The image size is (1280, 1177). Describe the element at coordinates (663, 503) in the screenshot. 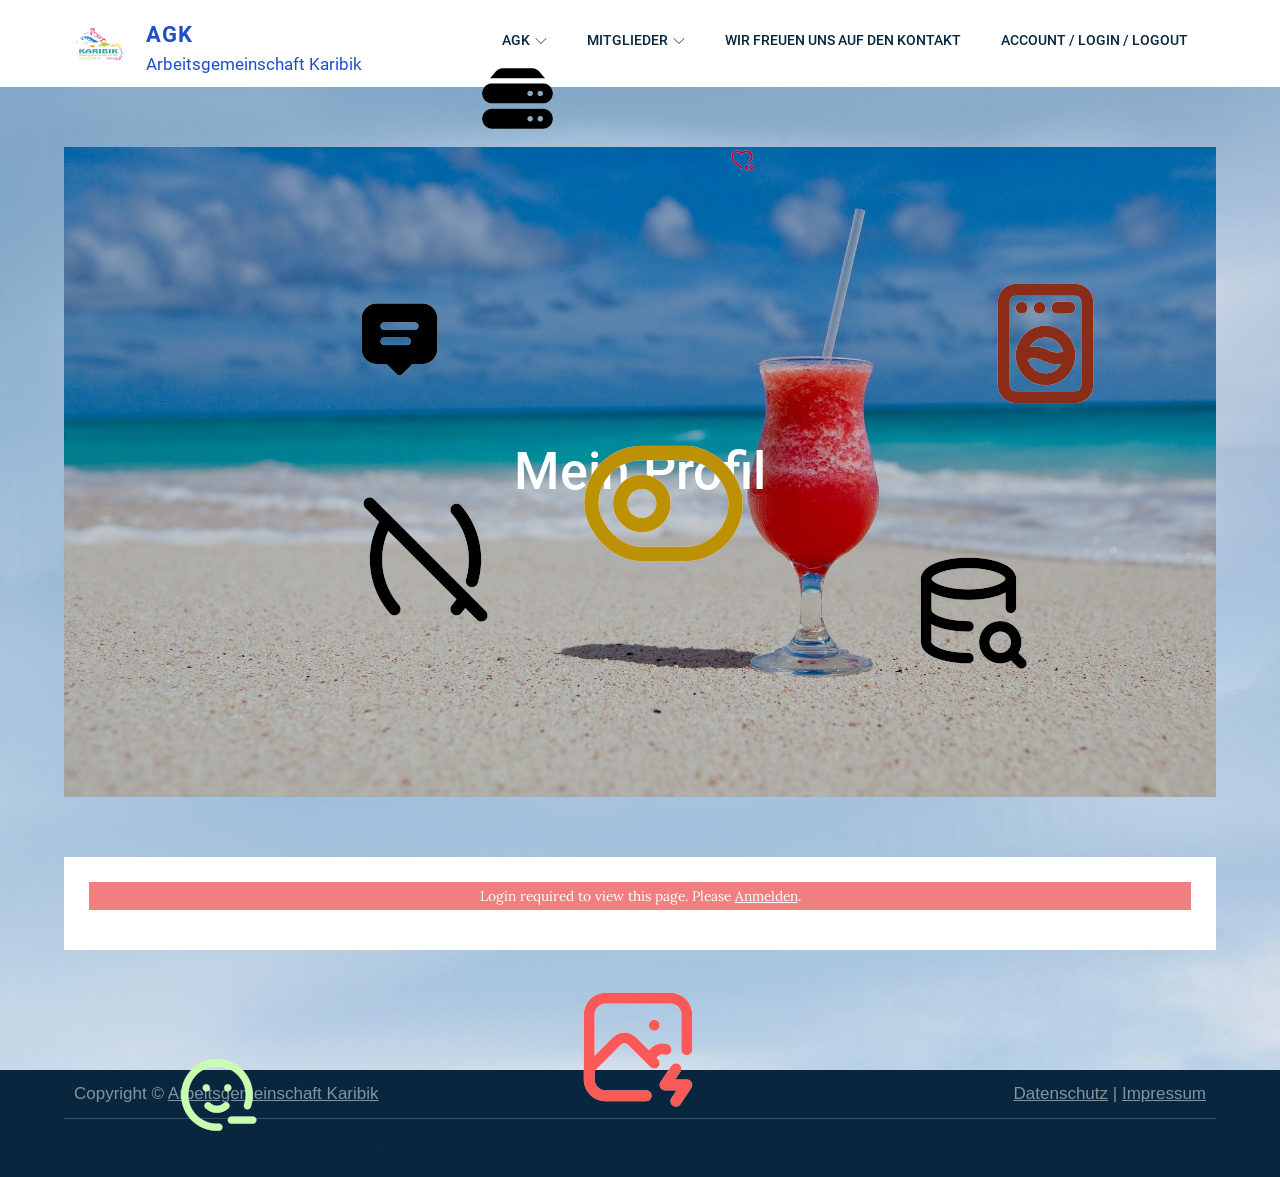

I see `toggle switch in off position` at that location.